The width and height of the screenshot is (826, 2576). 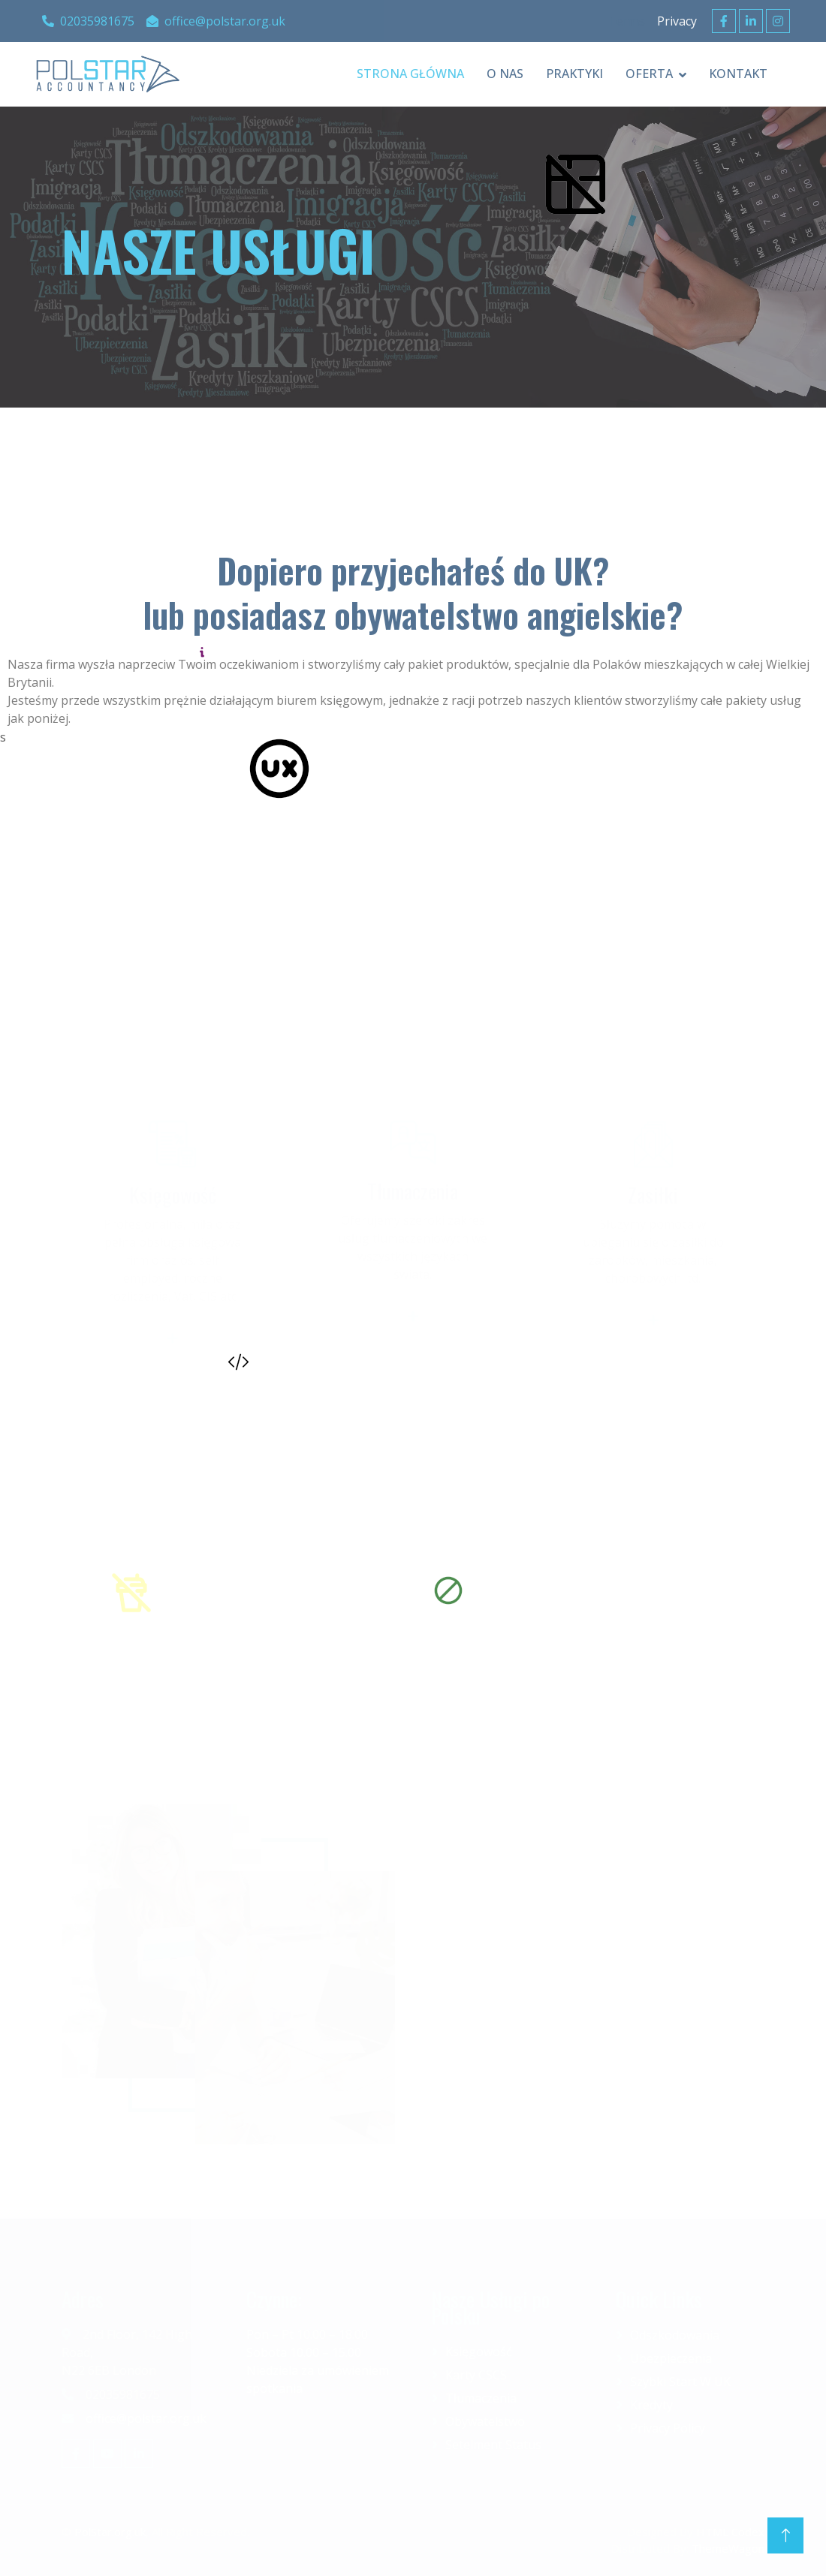 I want to click on no beverages allowed, so click(x=131, y=1593).